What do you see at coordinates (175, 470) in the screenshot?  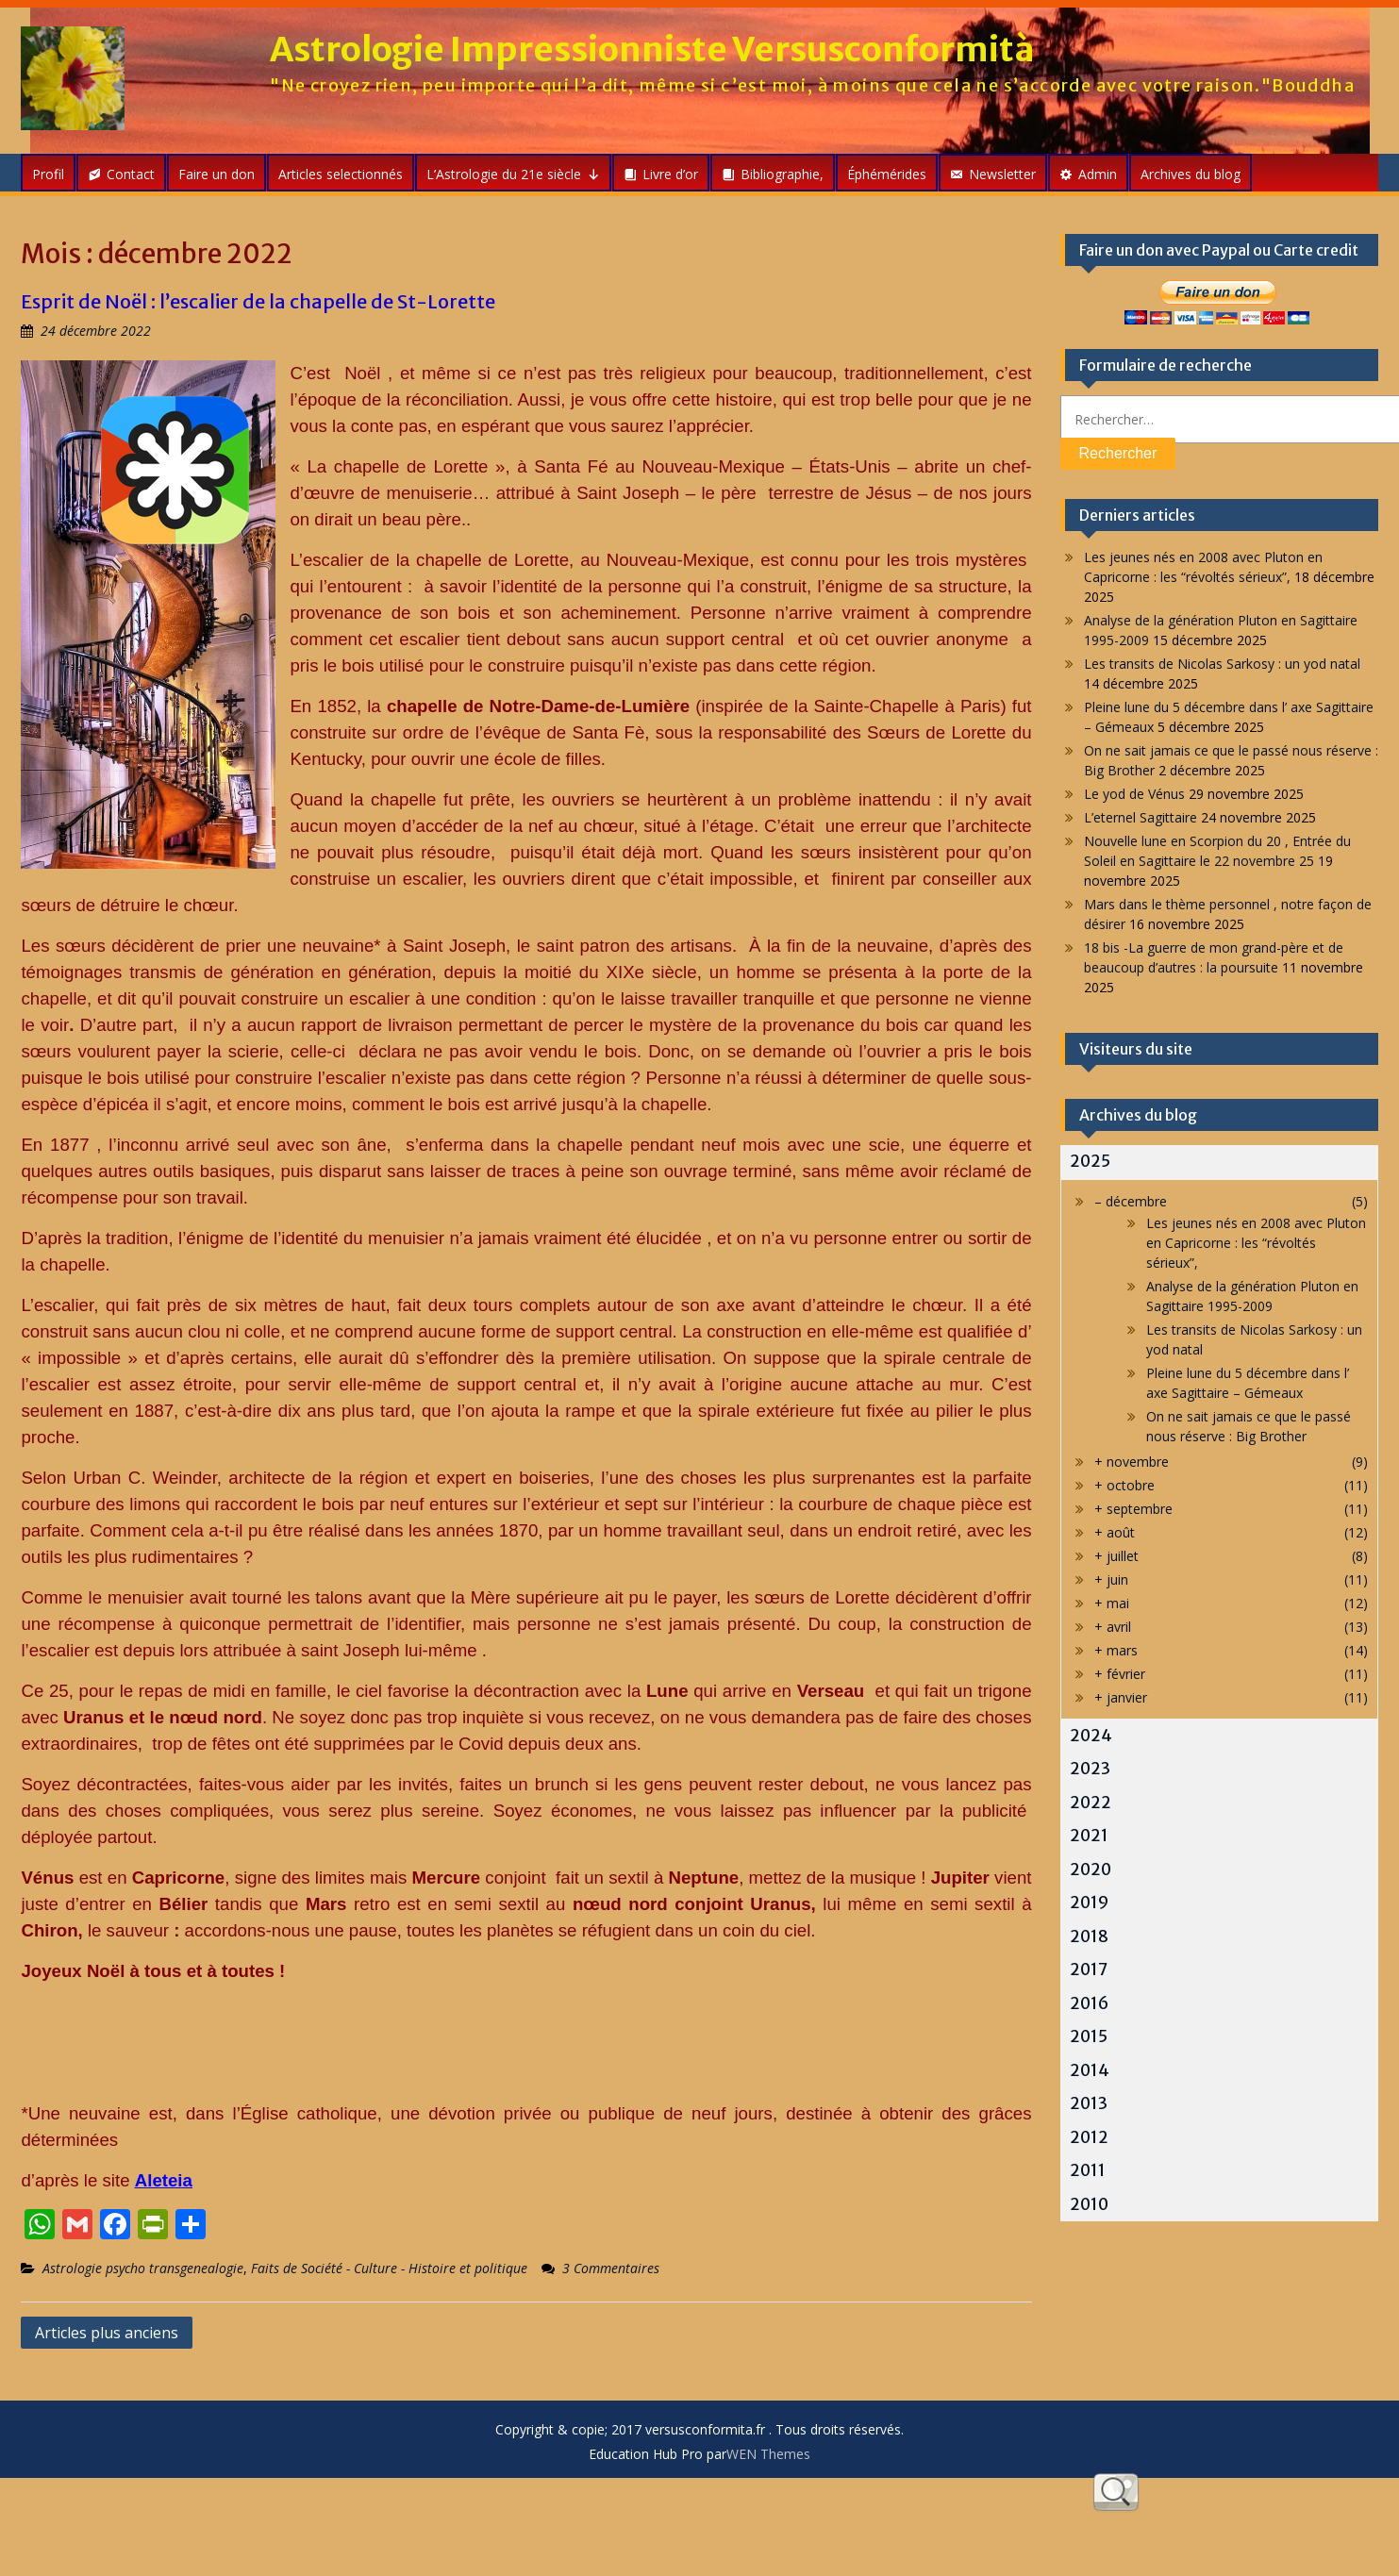 I see `open Boxy SVG vector graphics editor` at bounding box center [175, 470].